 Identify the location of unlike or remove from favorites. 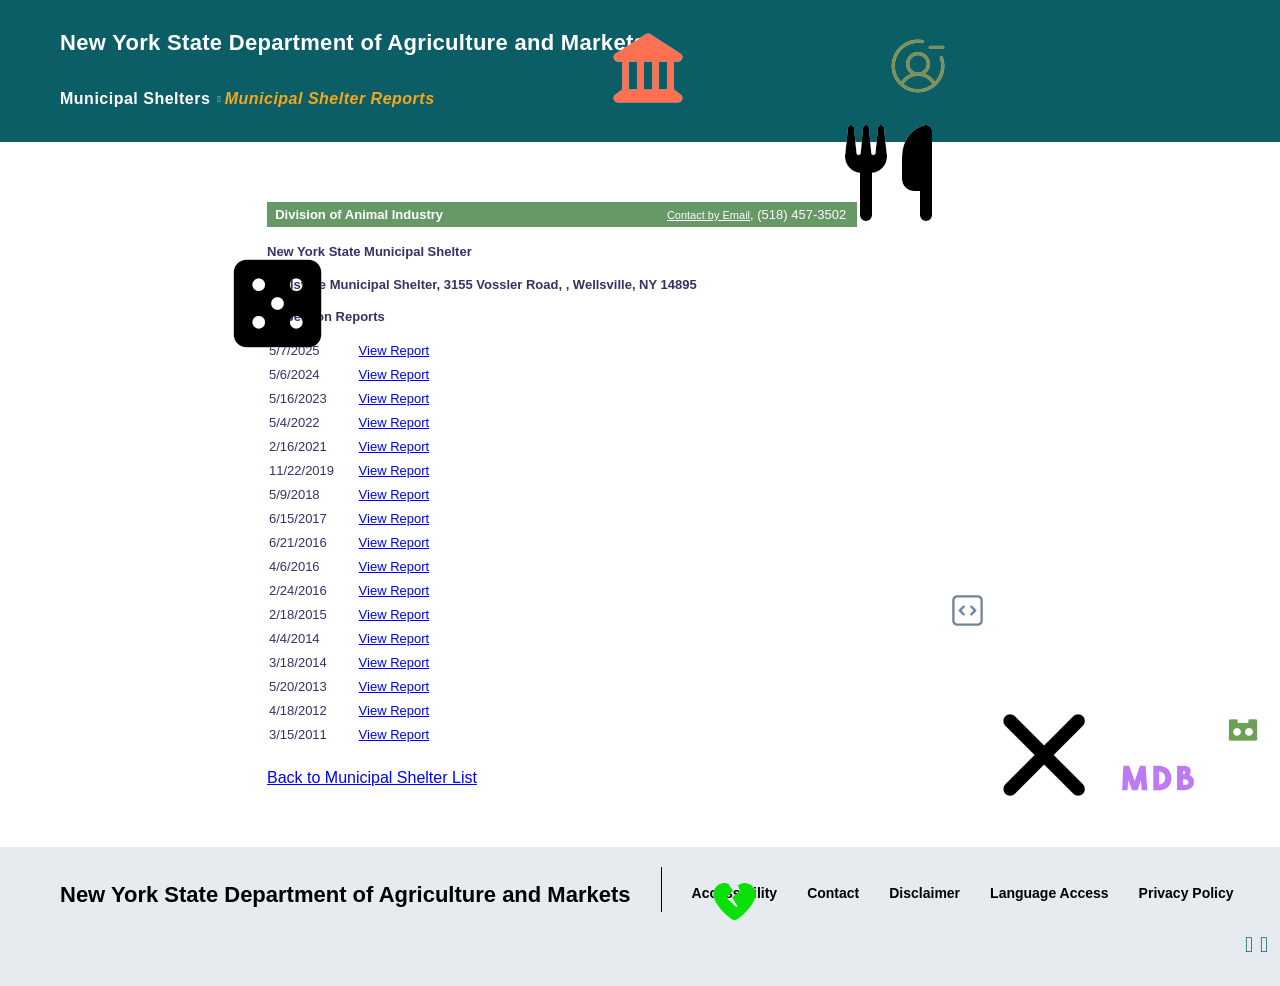
(734, 901).